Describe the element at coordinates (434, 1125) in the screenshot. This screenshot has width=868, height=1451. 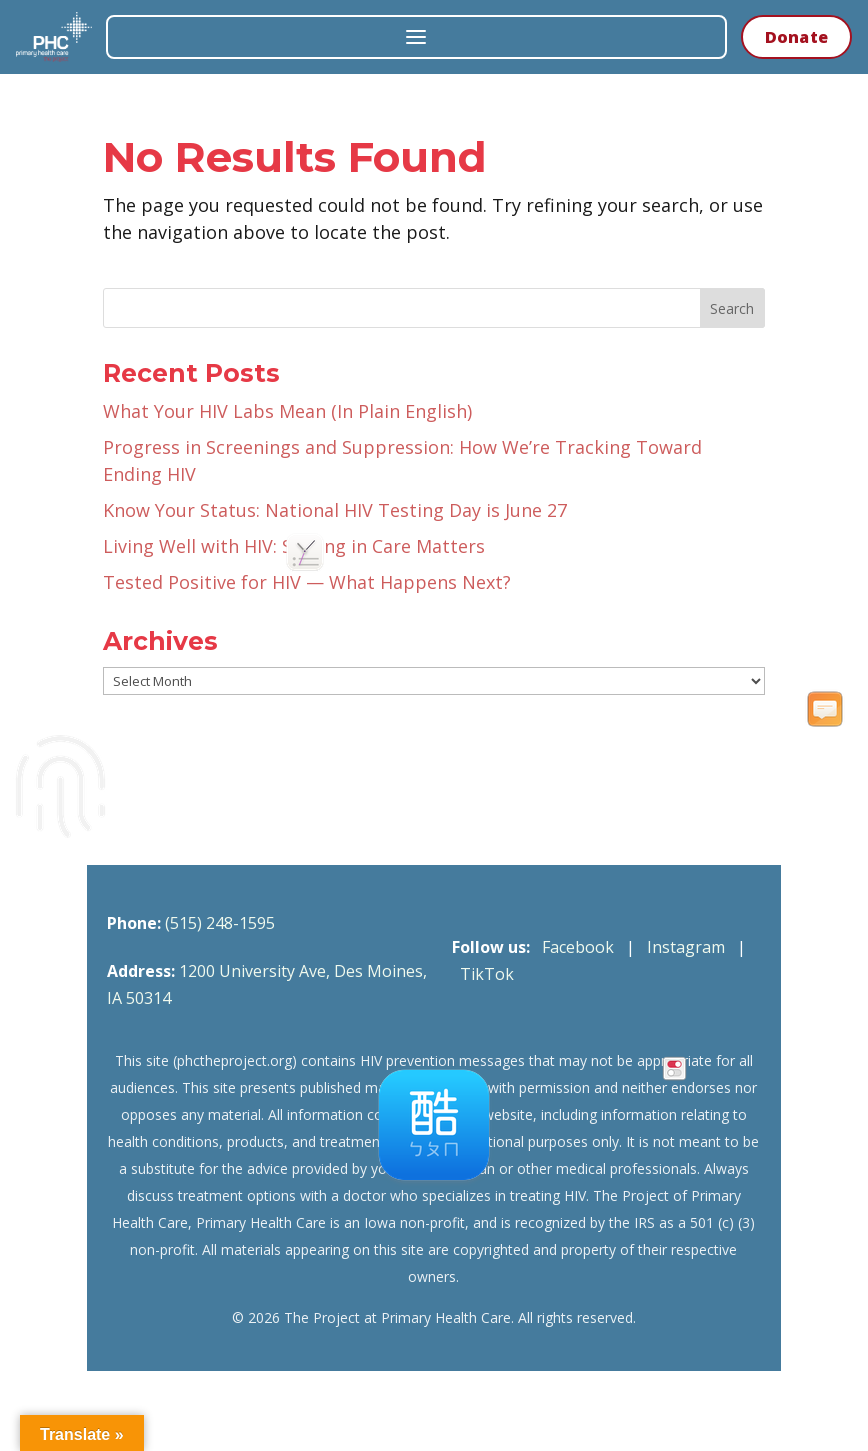
I see `open IBus Chewing input method settings` at that location.